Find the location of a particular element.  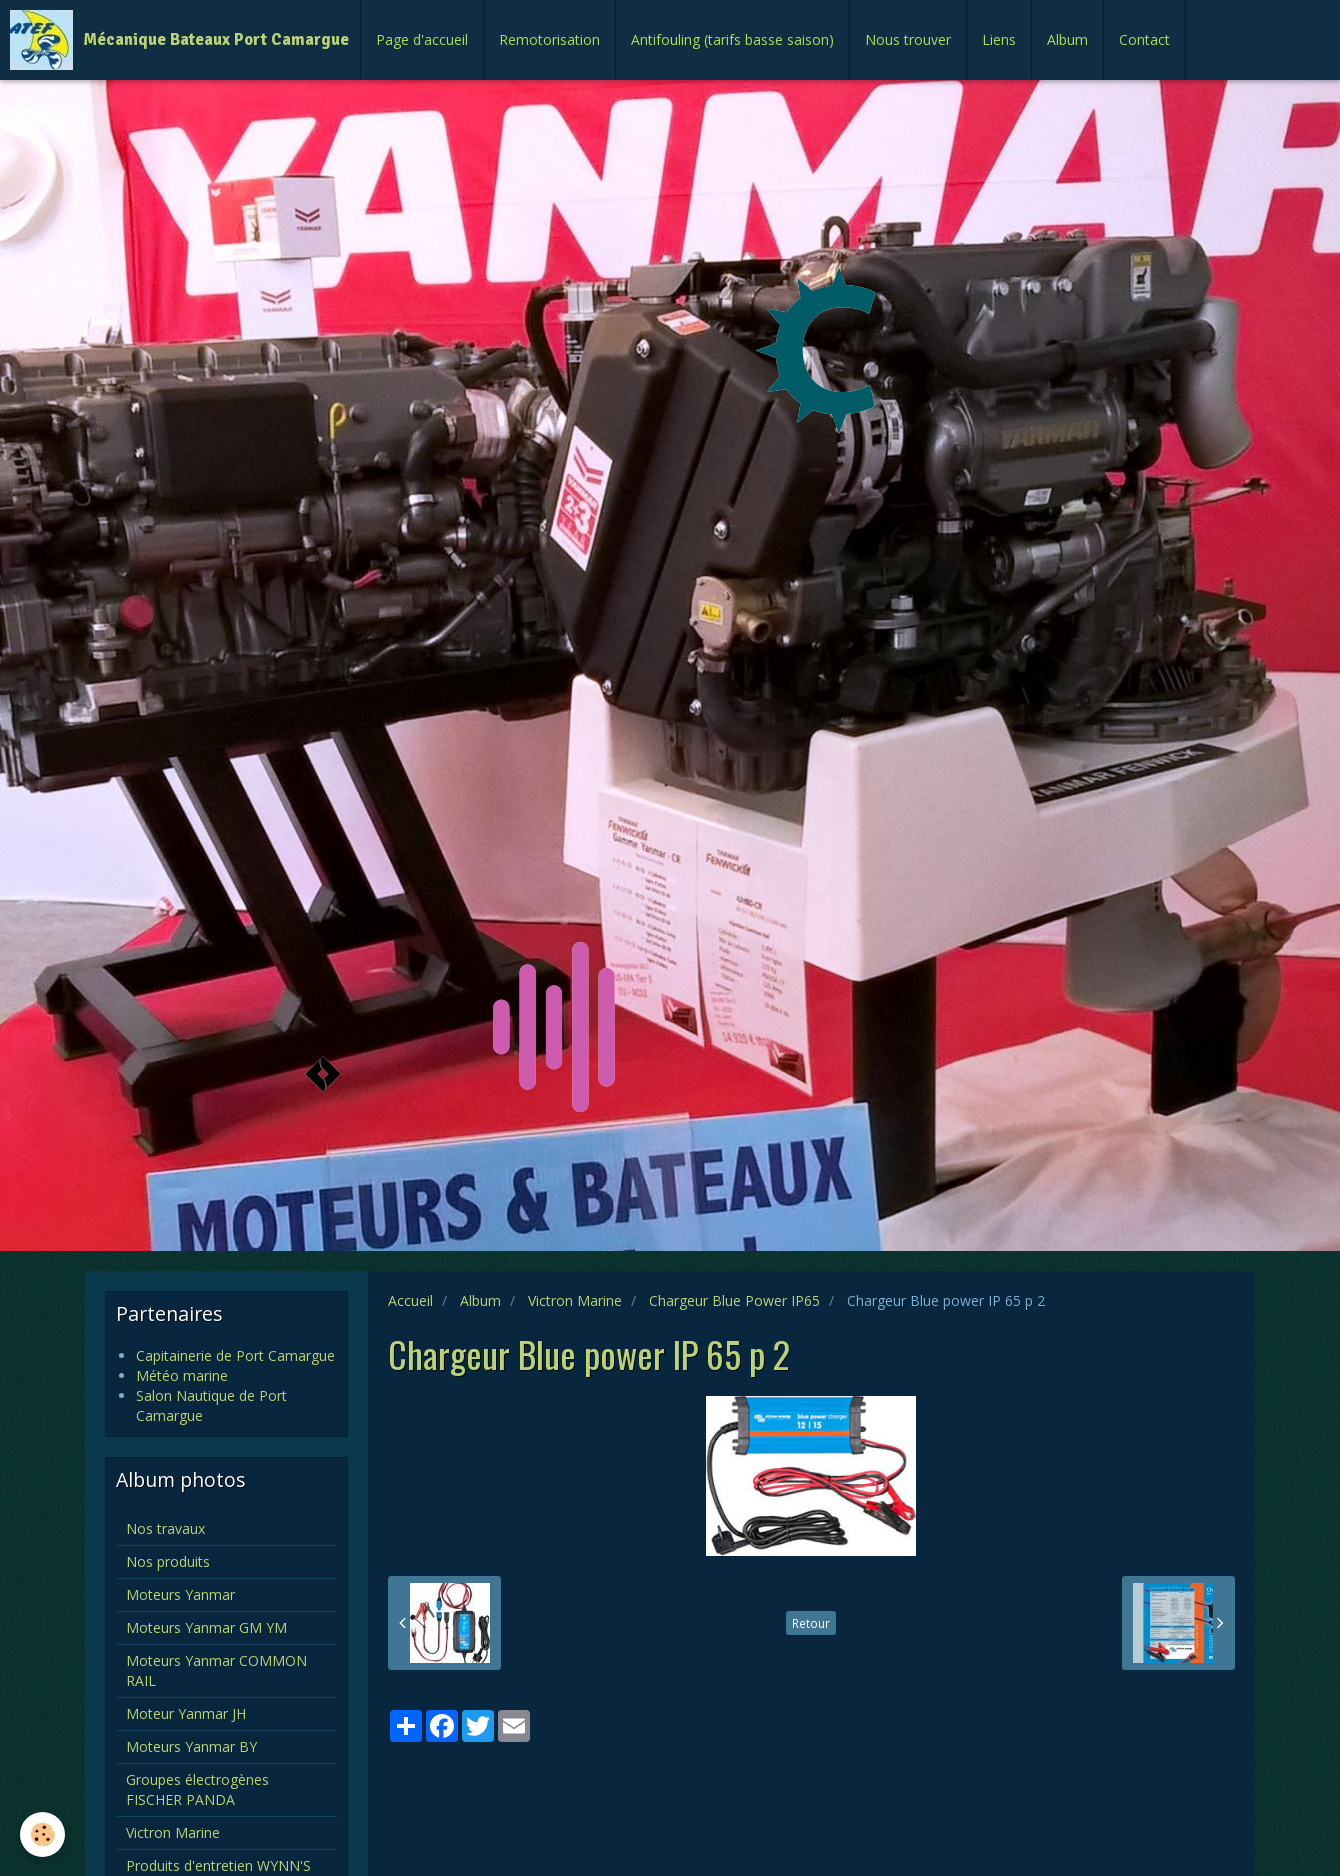

open stencyl game development software is located at coordinates (815, 350).